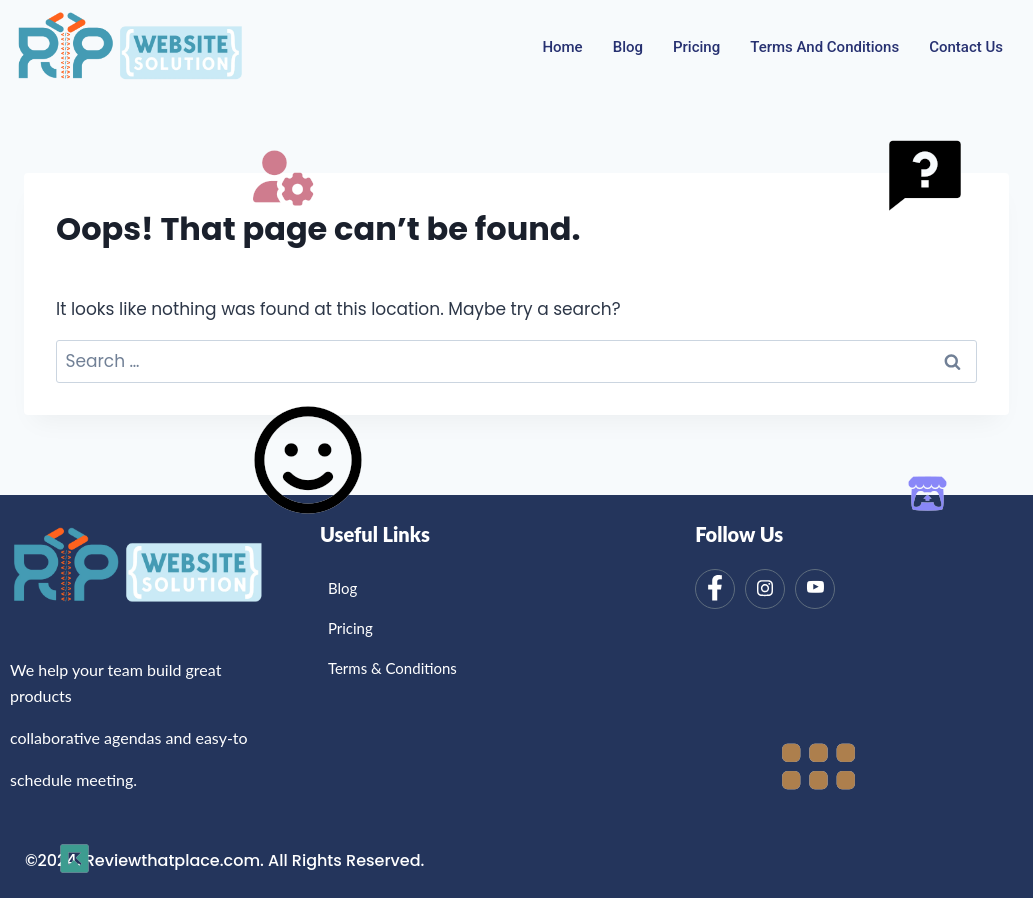 This screenshot has width=1033, height=898. What do you see at coordinates (927, 493) in the screenshot?
I see `visit itch.io indie game marketplace` at bounding box center [927, 493].